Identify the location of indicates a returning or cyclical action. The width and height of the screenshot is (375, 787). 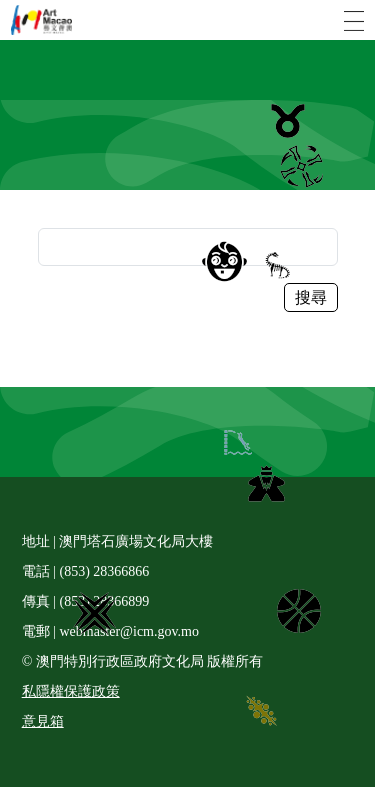
(301, 166).